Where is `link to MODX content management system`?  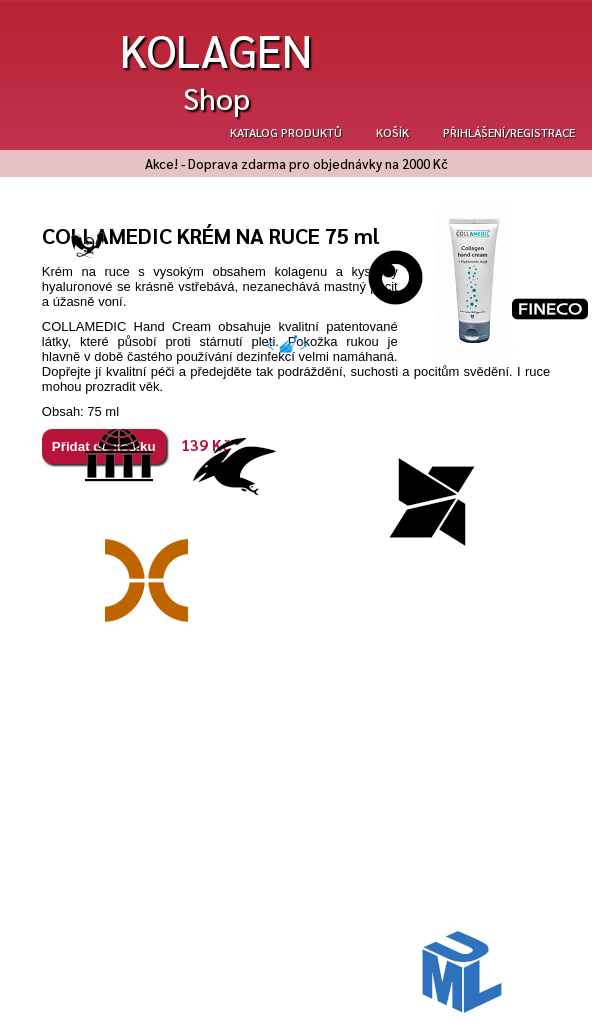
link to MODX content management system is located at coordinates (432, 502).